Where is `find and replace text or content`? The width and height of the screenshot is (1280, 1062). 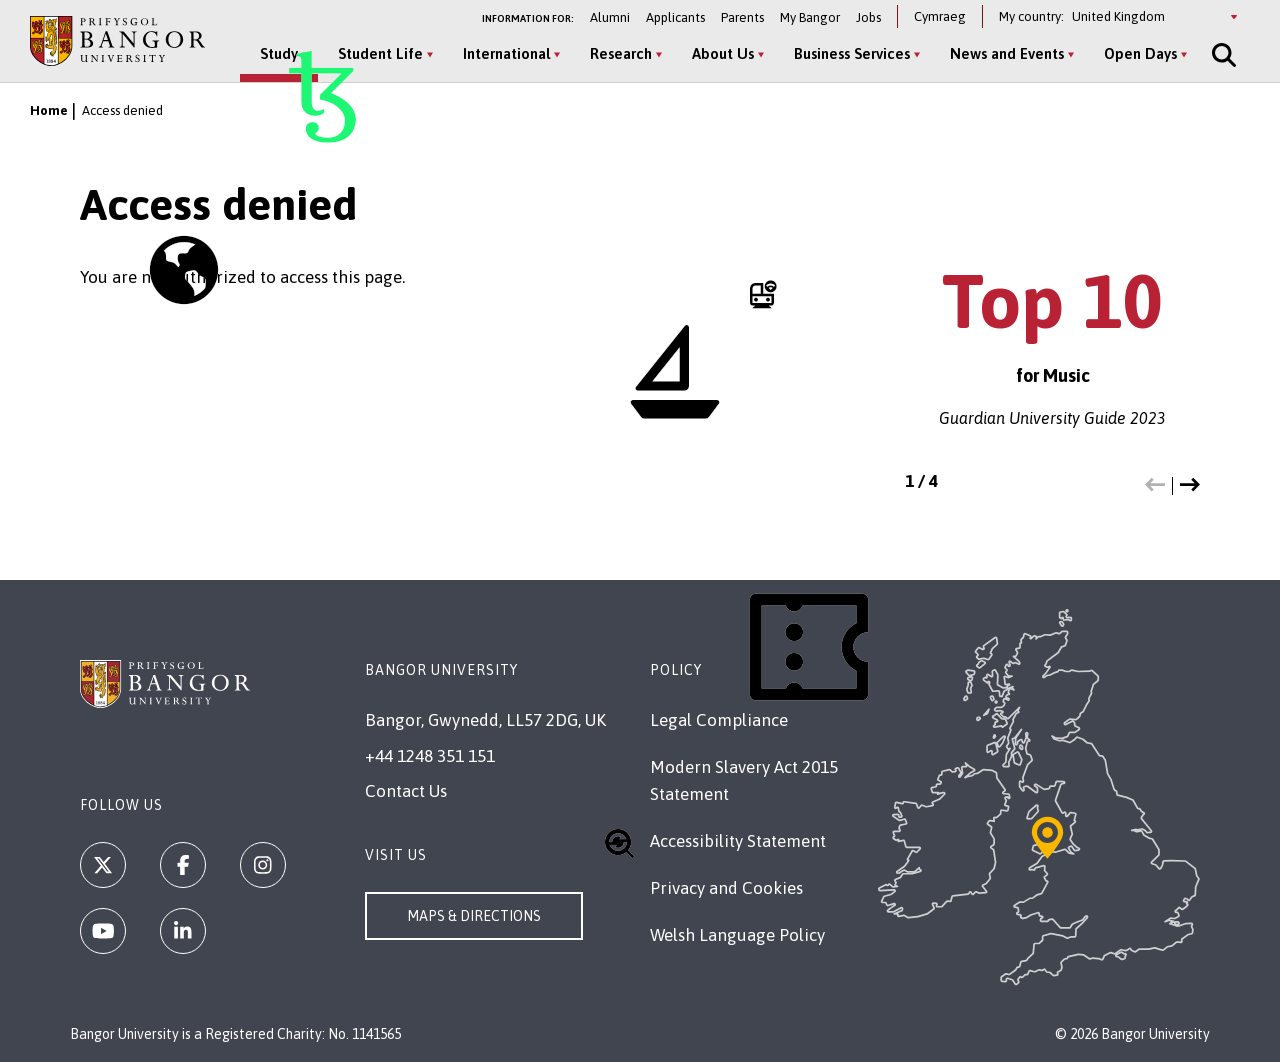
find and replace text or content is located at coordinates (619, 843).